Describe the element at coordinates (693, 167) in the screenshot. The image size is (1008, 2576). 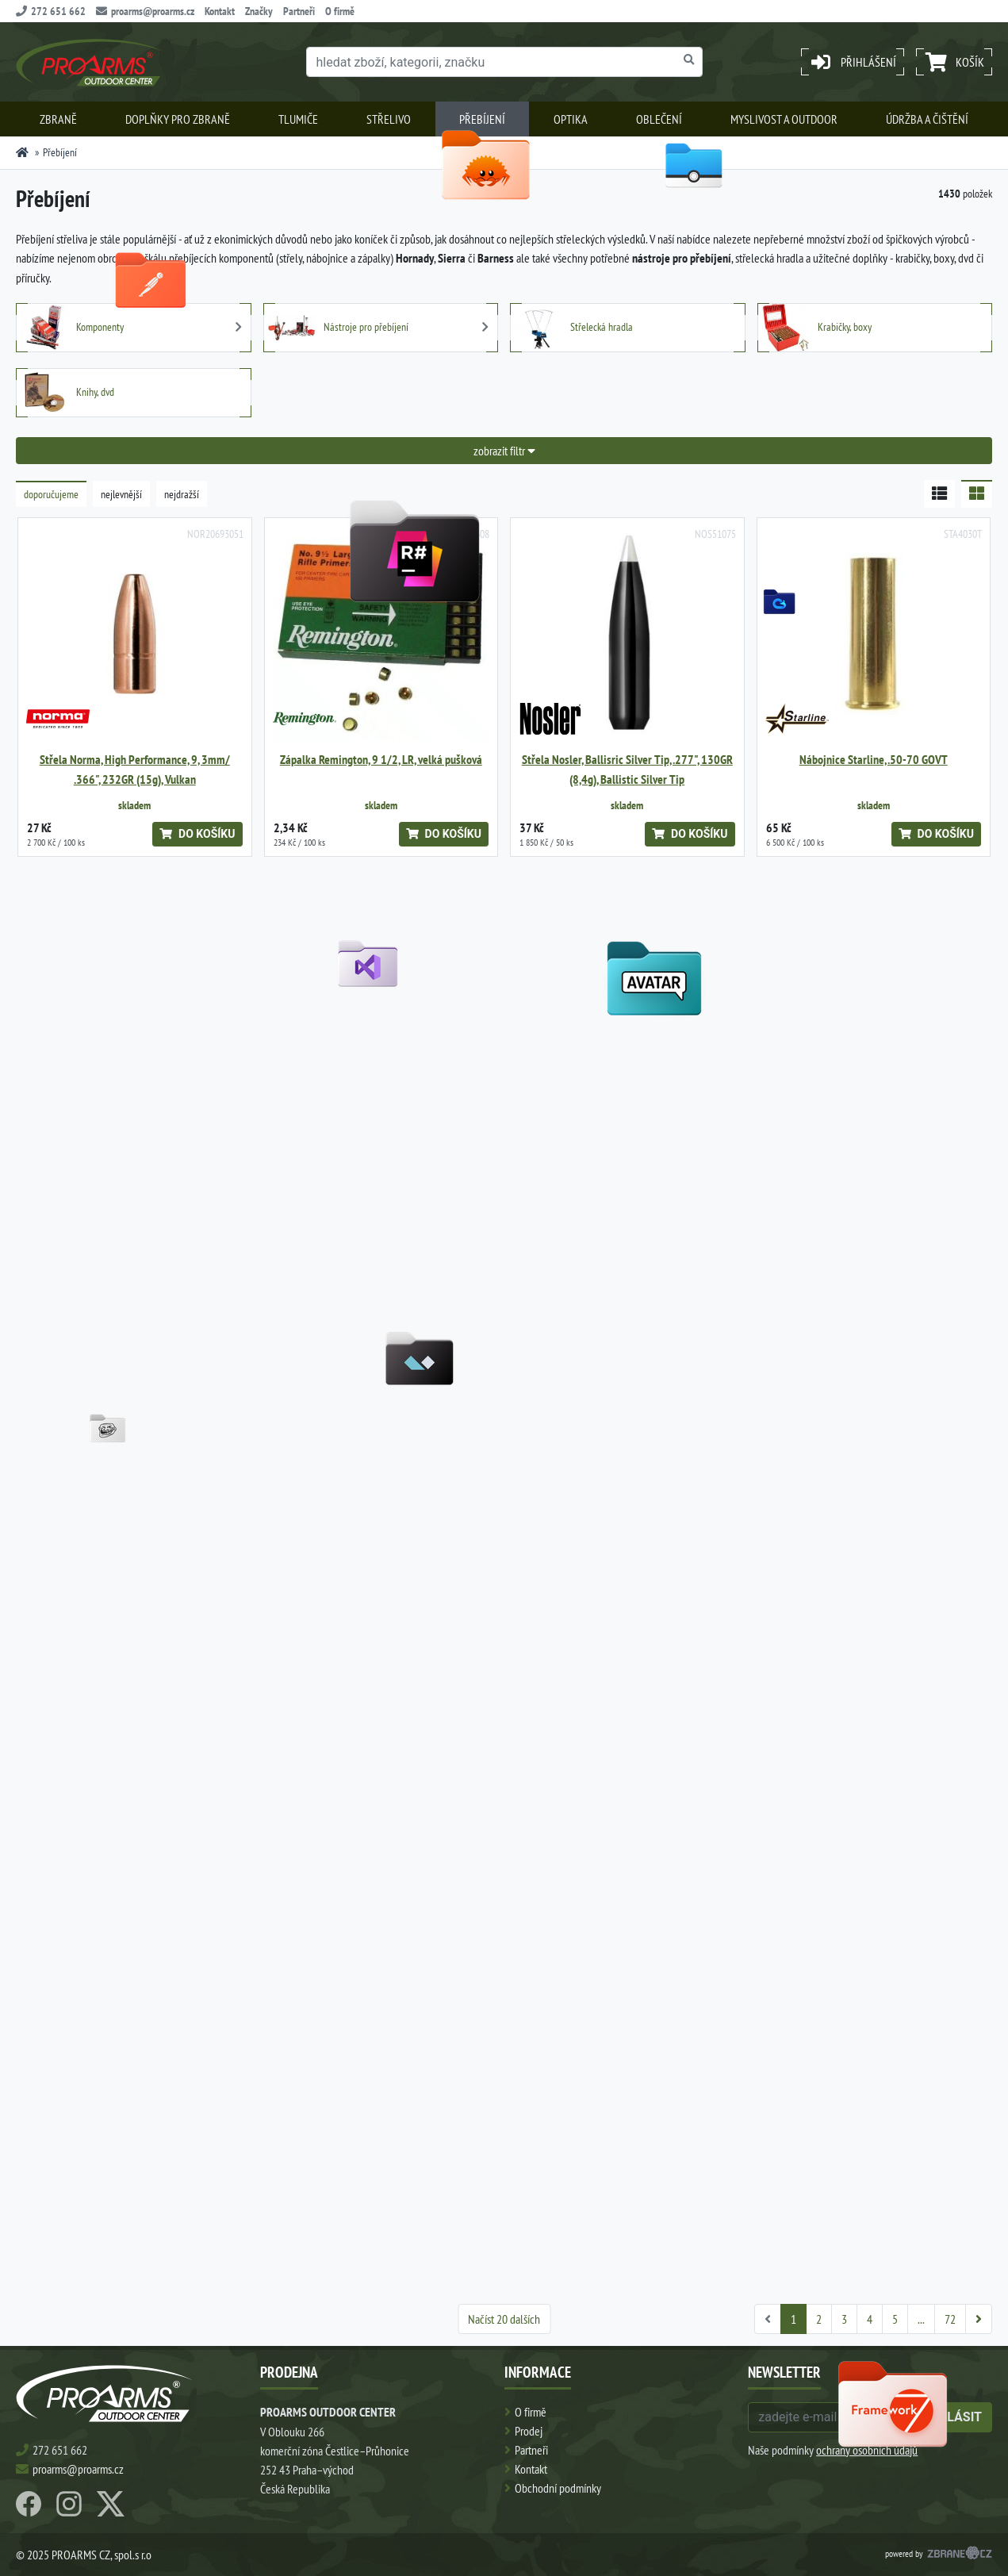
I see `folder containing pokémon transfer data or saves` at that location.